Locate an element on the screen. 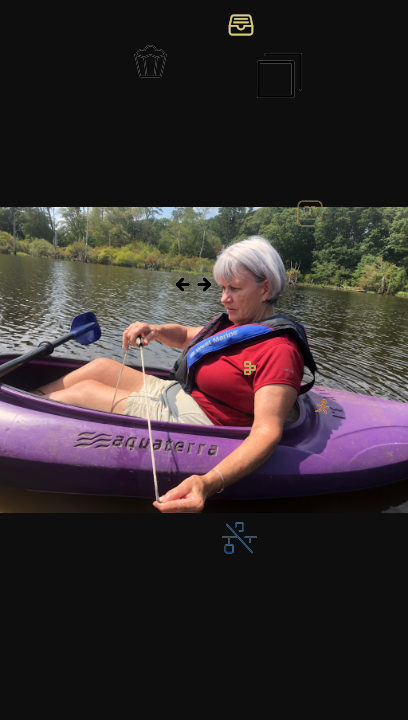  start a running or fitness activity is located at coordinates (322, 406).